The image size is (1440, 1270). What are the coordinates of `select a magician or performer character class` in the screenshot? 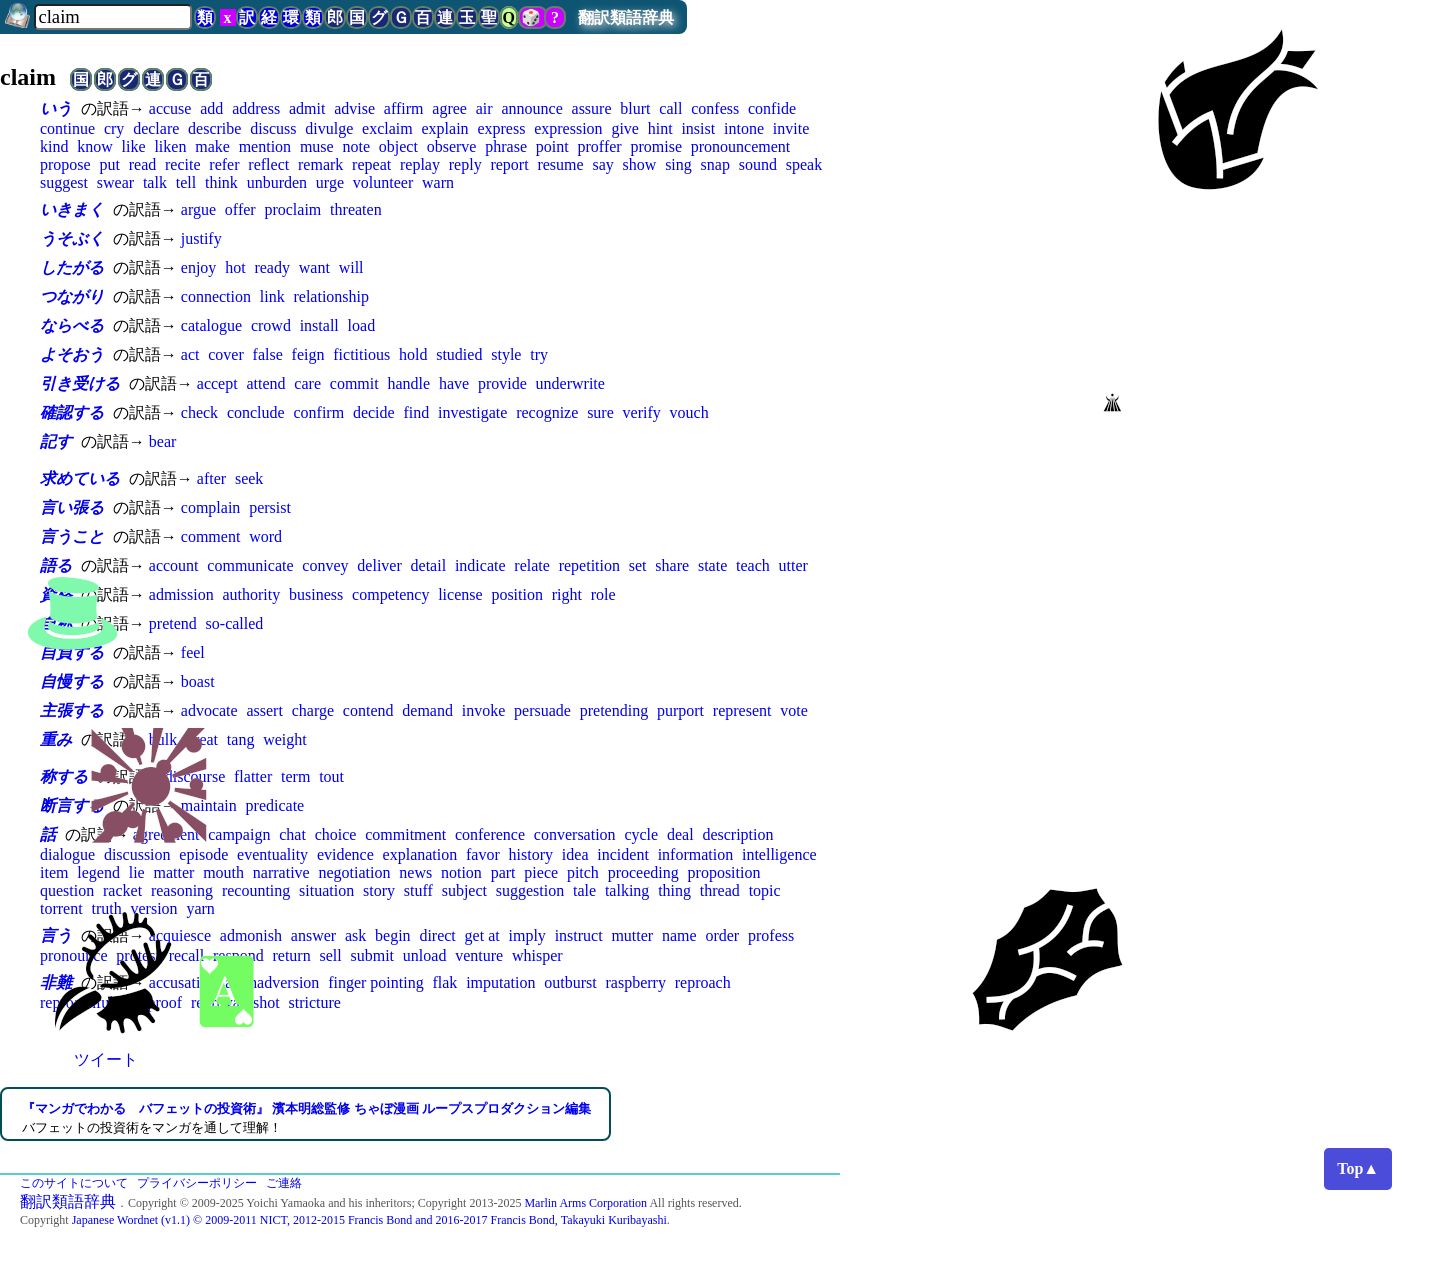 It's located at (72, 614).